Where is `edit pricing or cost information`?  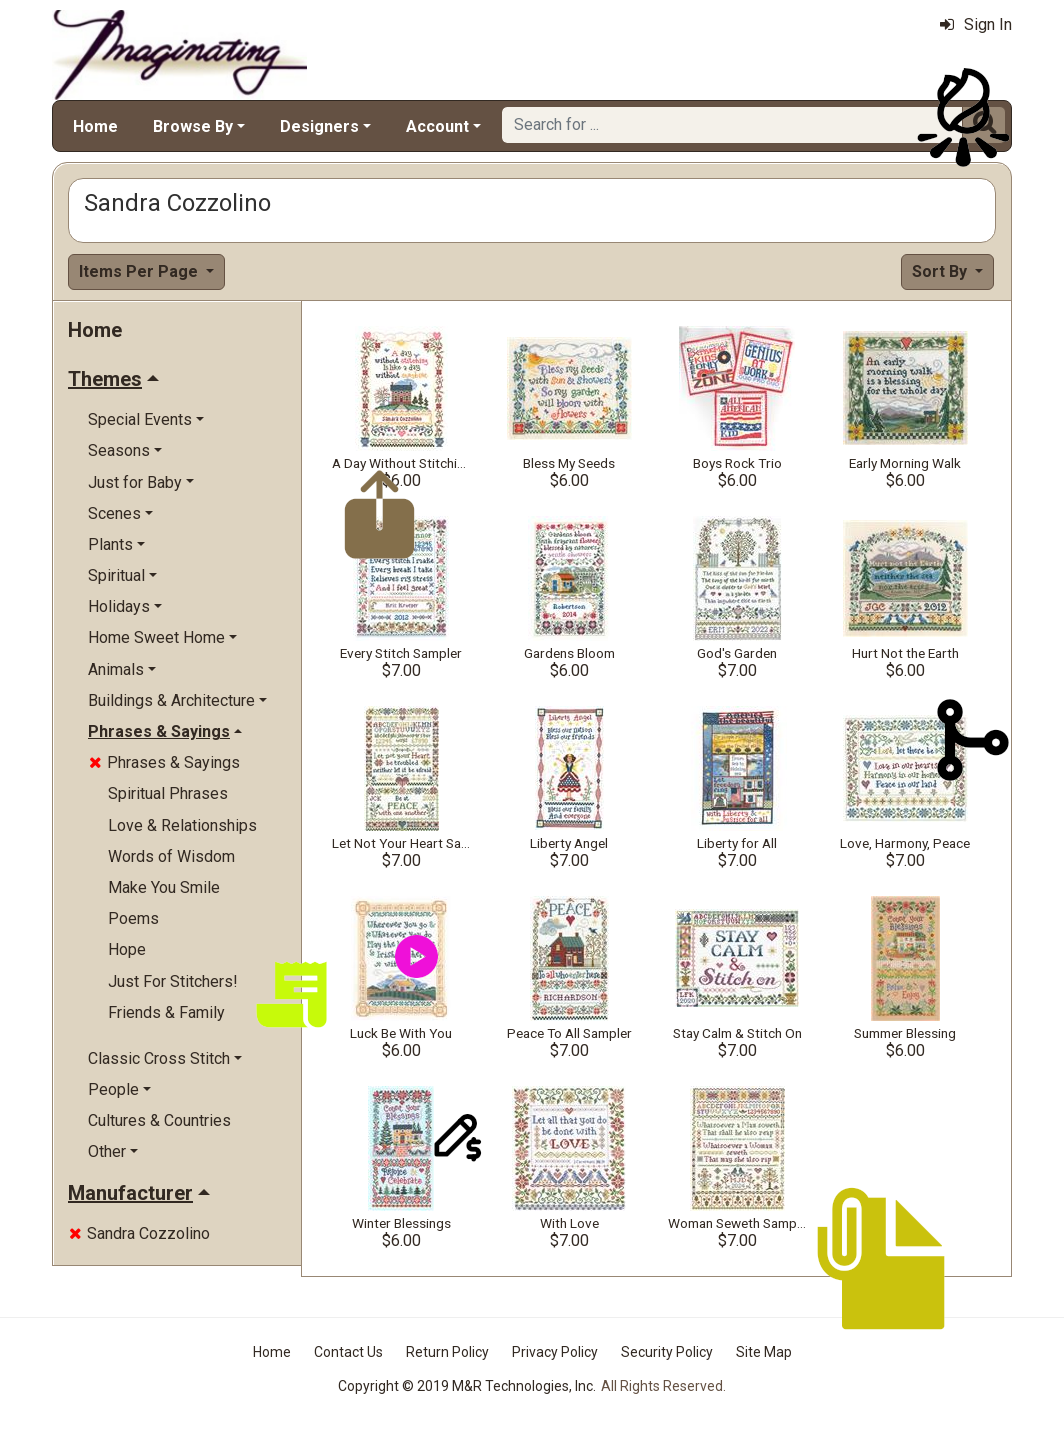 edit pricing or cost information is located at coordinates (456, 1134).